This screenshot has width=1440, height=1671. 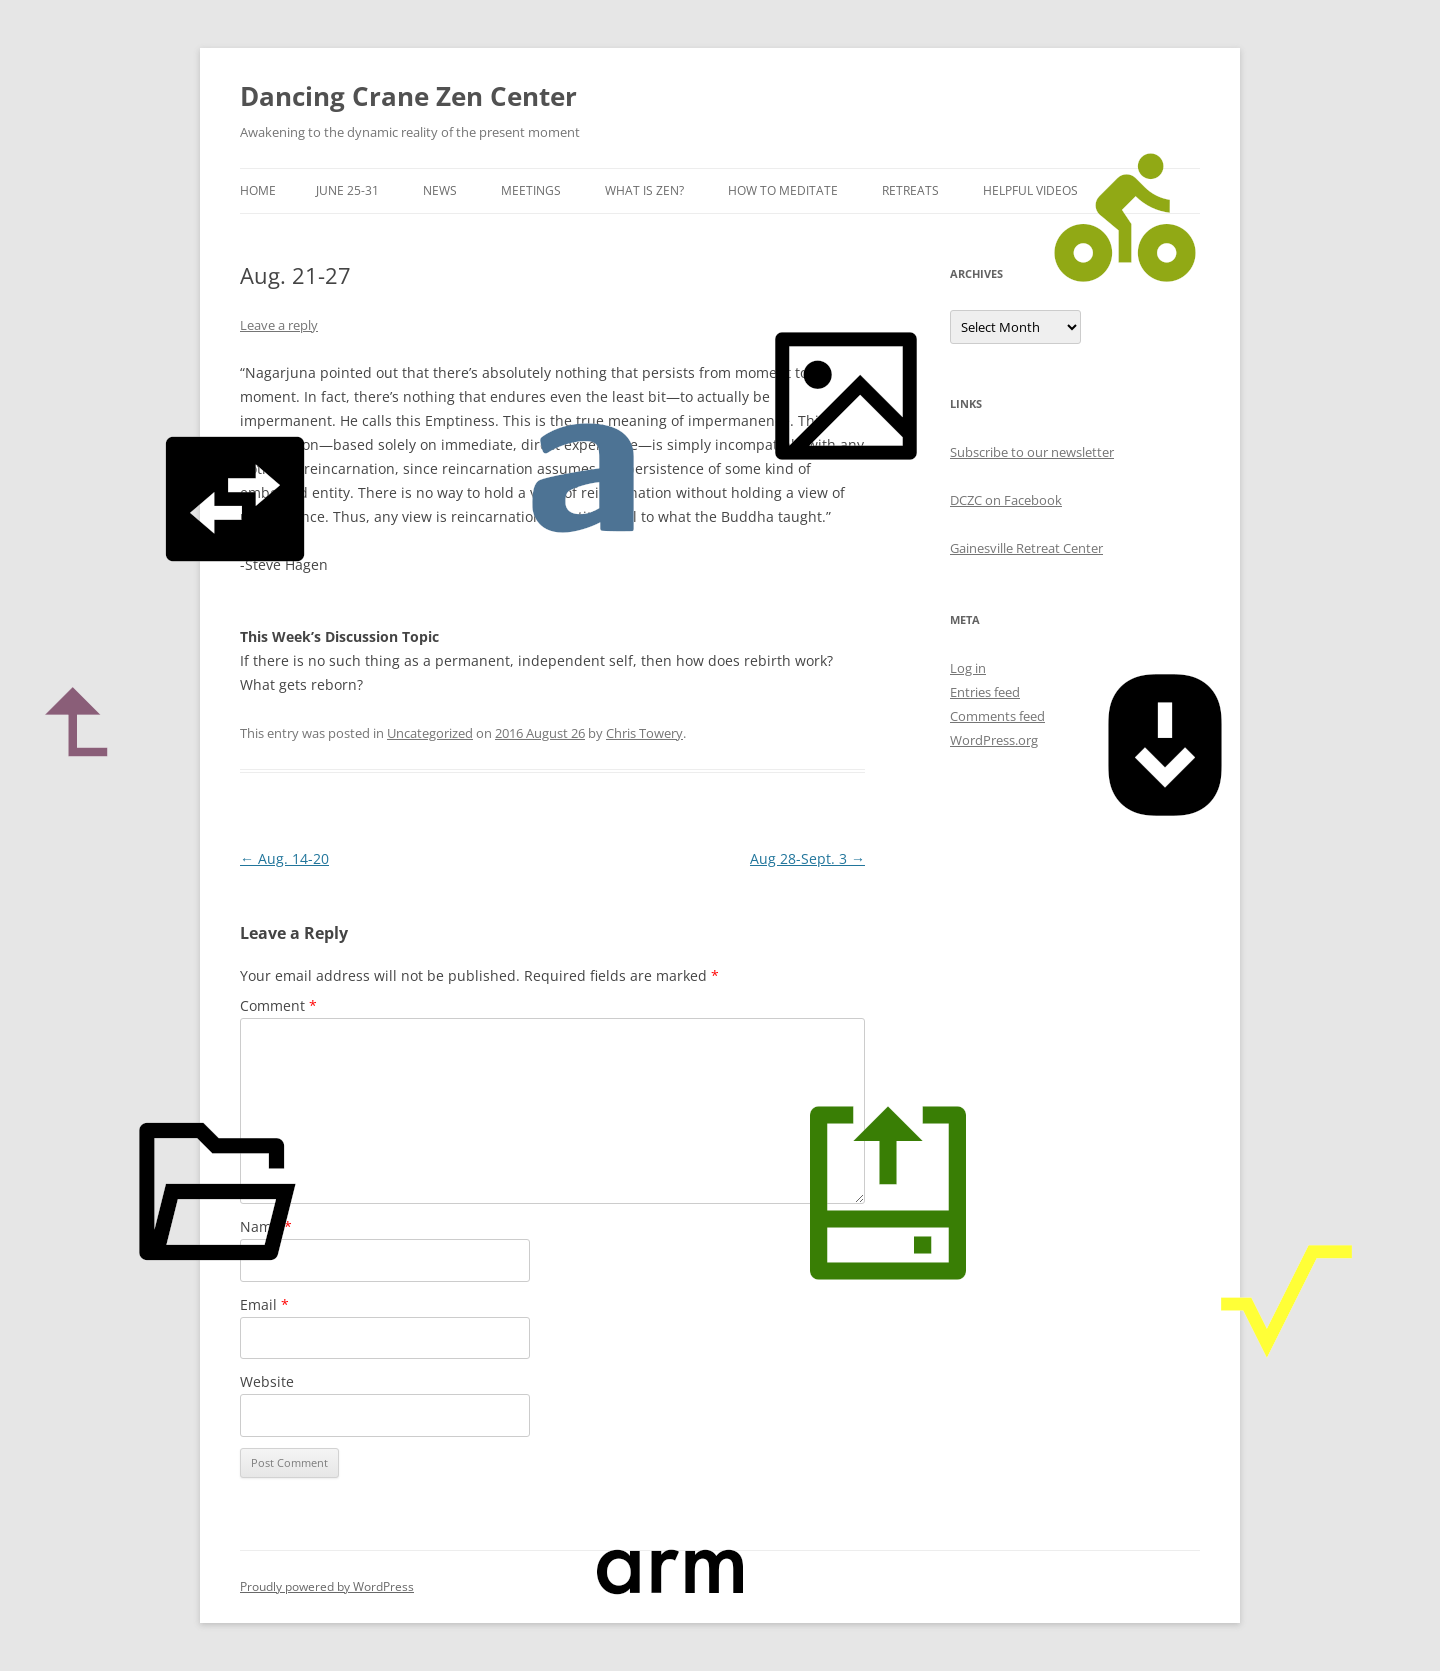 I want to click on open folder to view contents, so click(x=215, y=1191).